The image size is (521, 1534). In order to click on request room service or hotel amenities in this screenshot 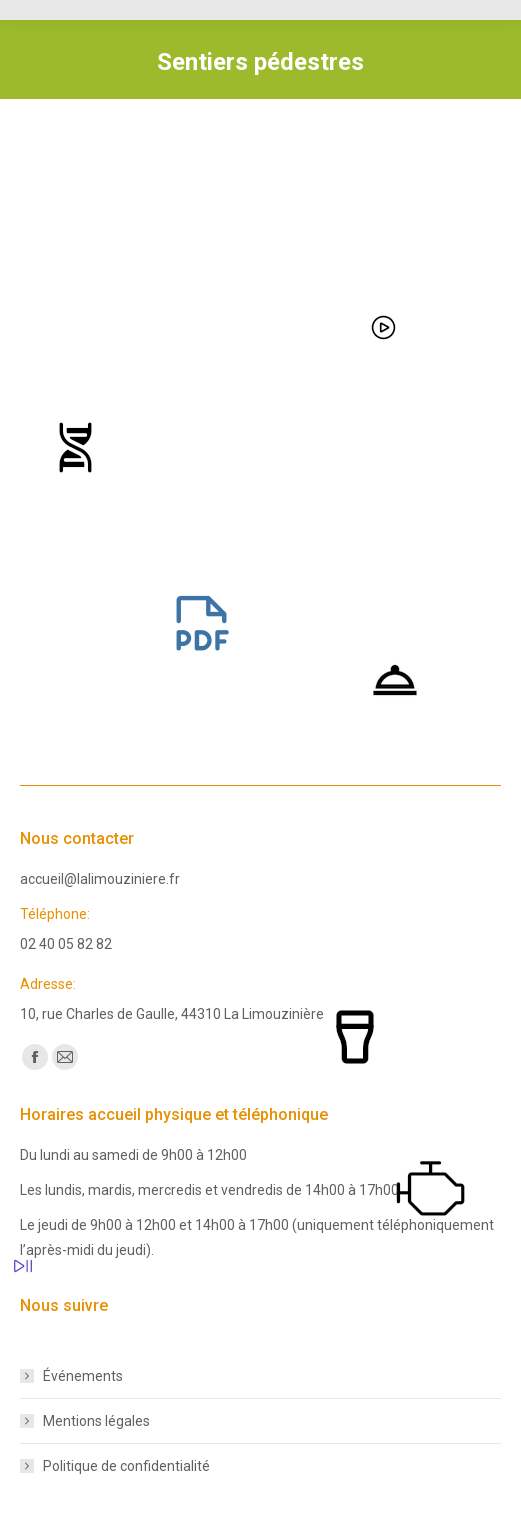, I will do `click(395, 680)`.